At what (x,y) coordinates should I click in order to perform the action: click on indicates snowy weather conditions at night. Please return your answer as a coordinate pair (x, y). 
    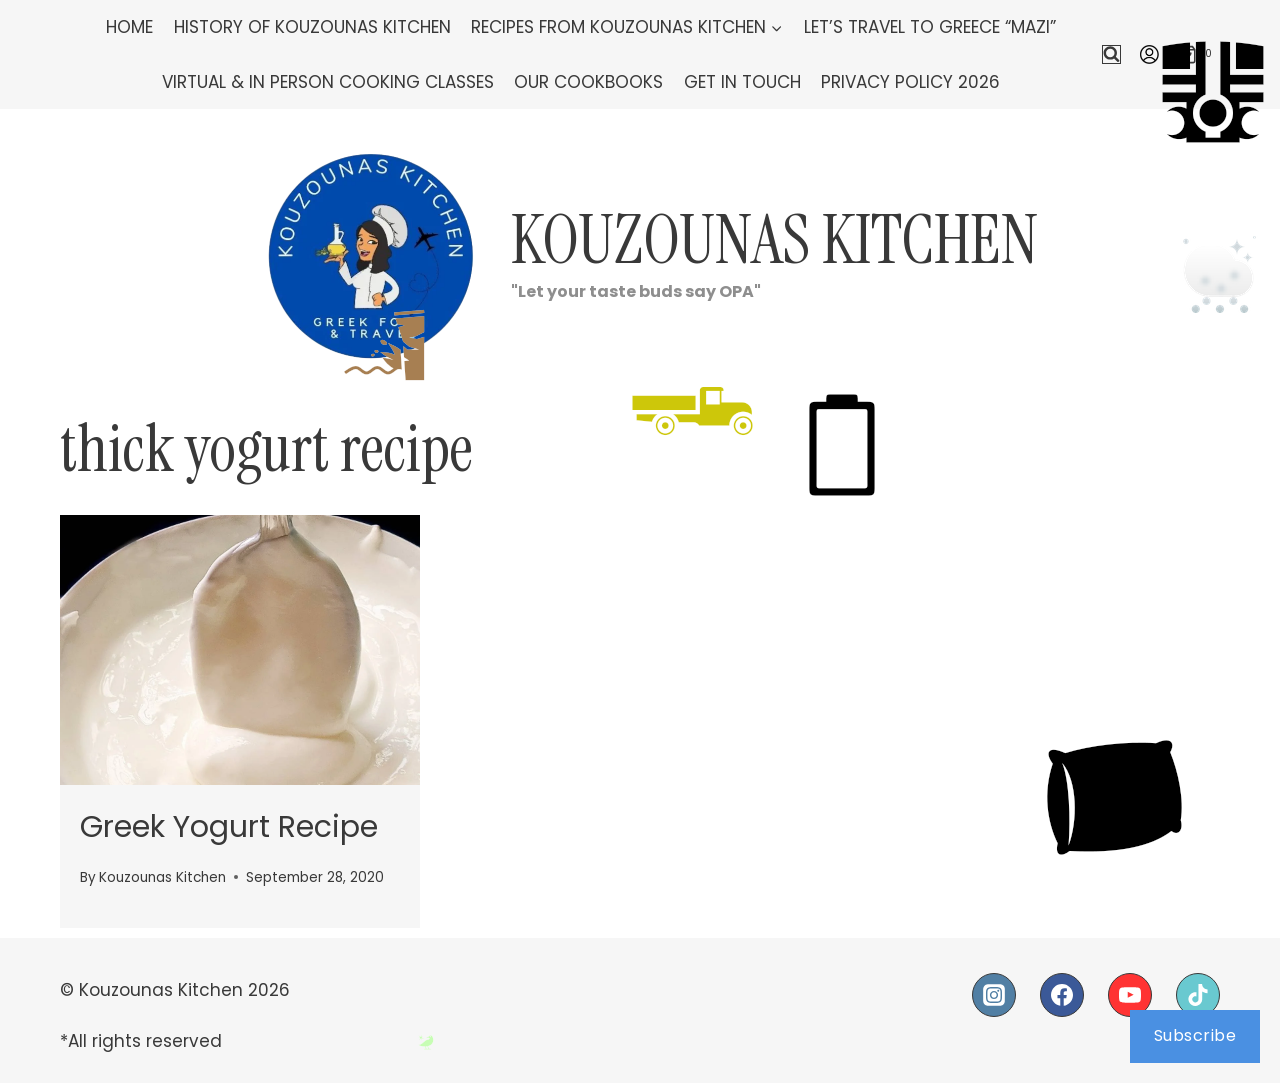
    Looking at the image, I should click on (1219, 274).